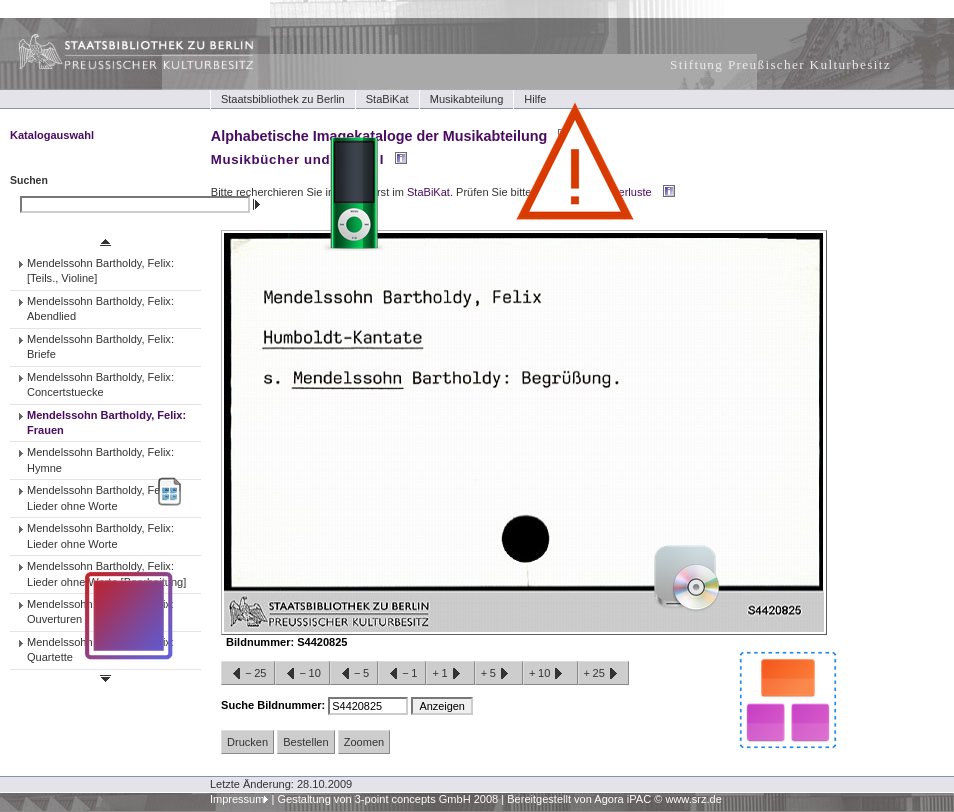 The image size is (954, 812). What do you see at coordinates (788, 700) in the screenshot?
I see `select all items in the current view` at bounding box center [788, 700].